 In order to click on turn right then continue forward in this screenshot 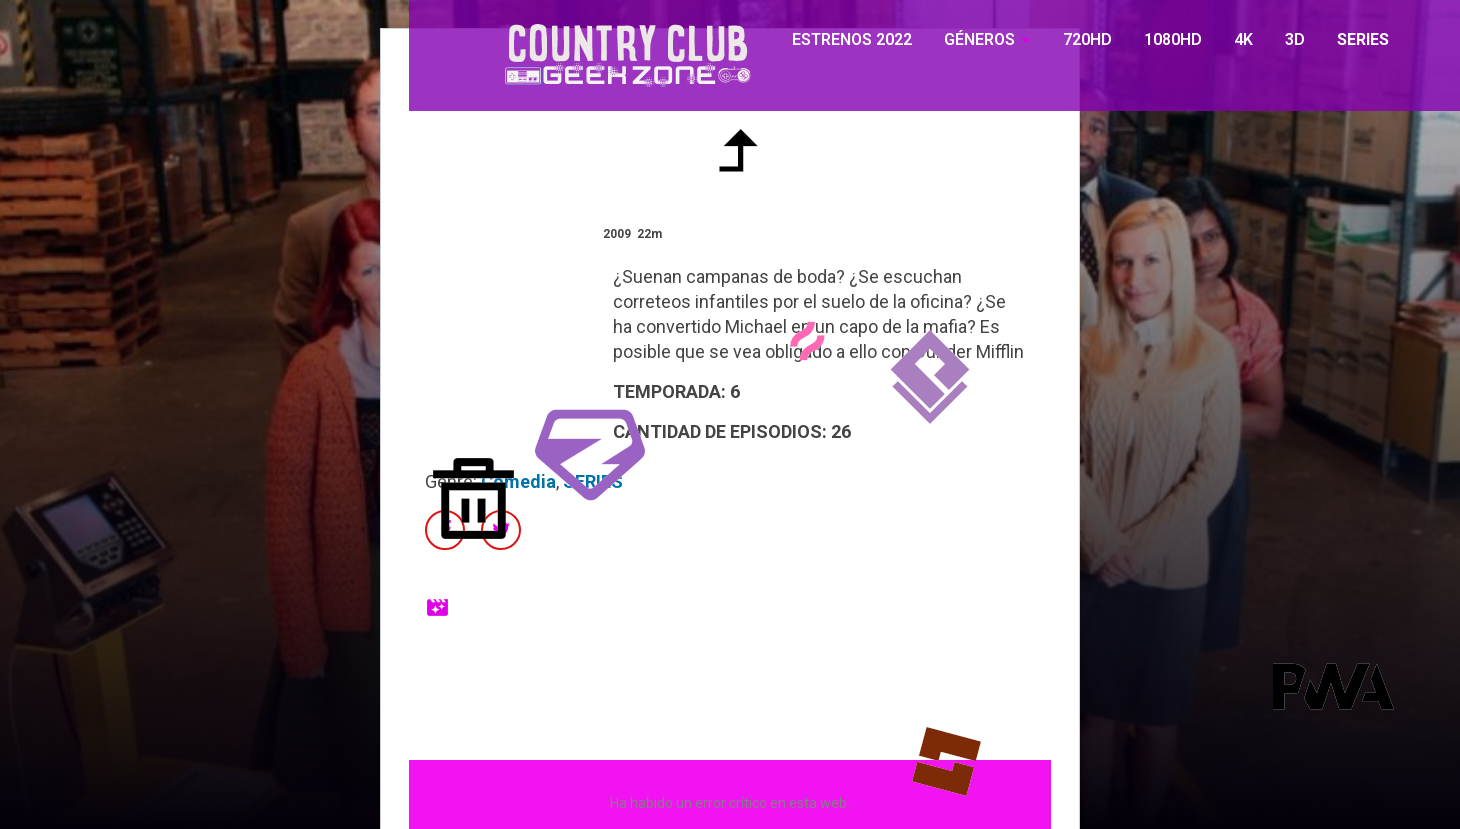, I will do `click(738, 153)`.